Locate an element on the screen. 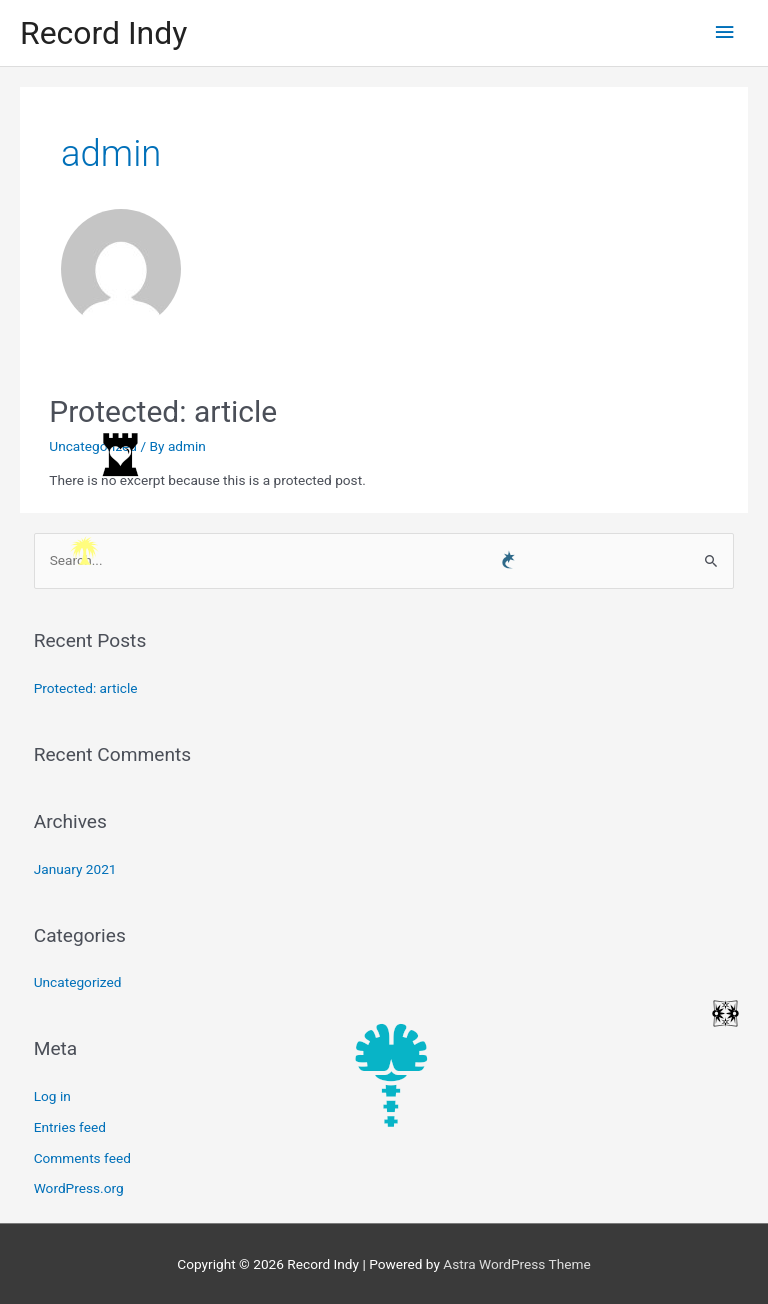  decorative tile or pattern element is located at coordinates (725, 1013).